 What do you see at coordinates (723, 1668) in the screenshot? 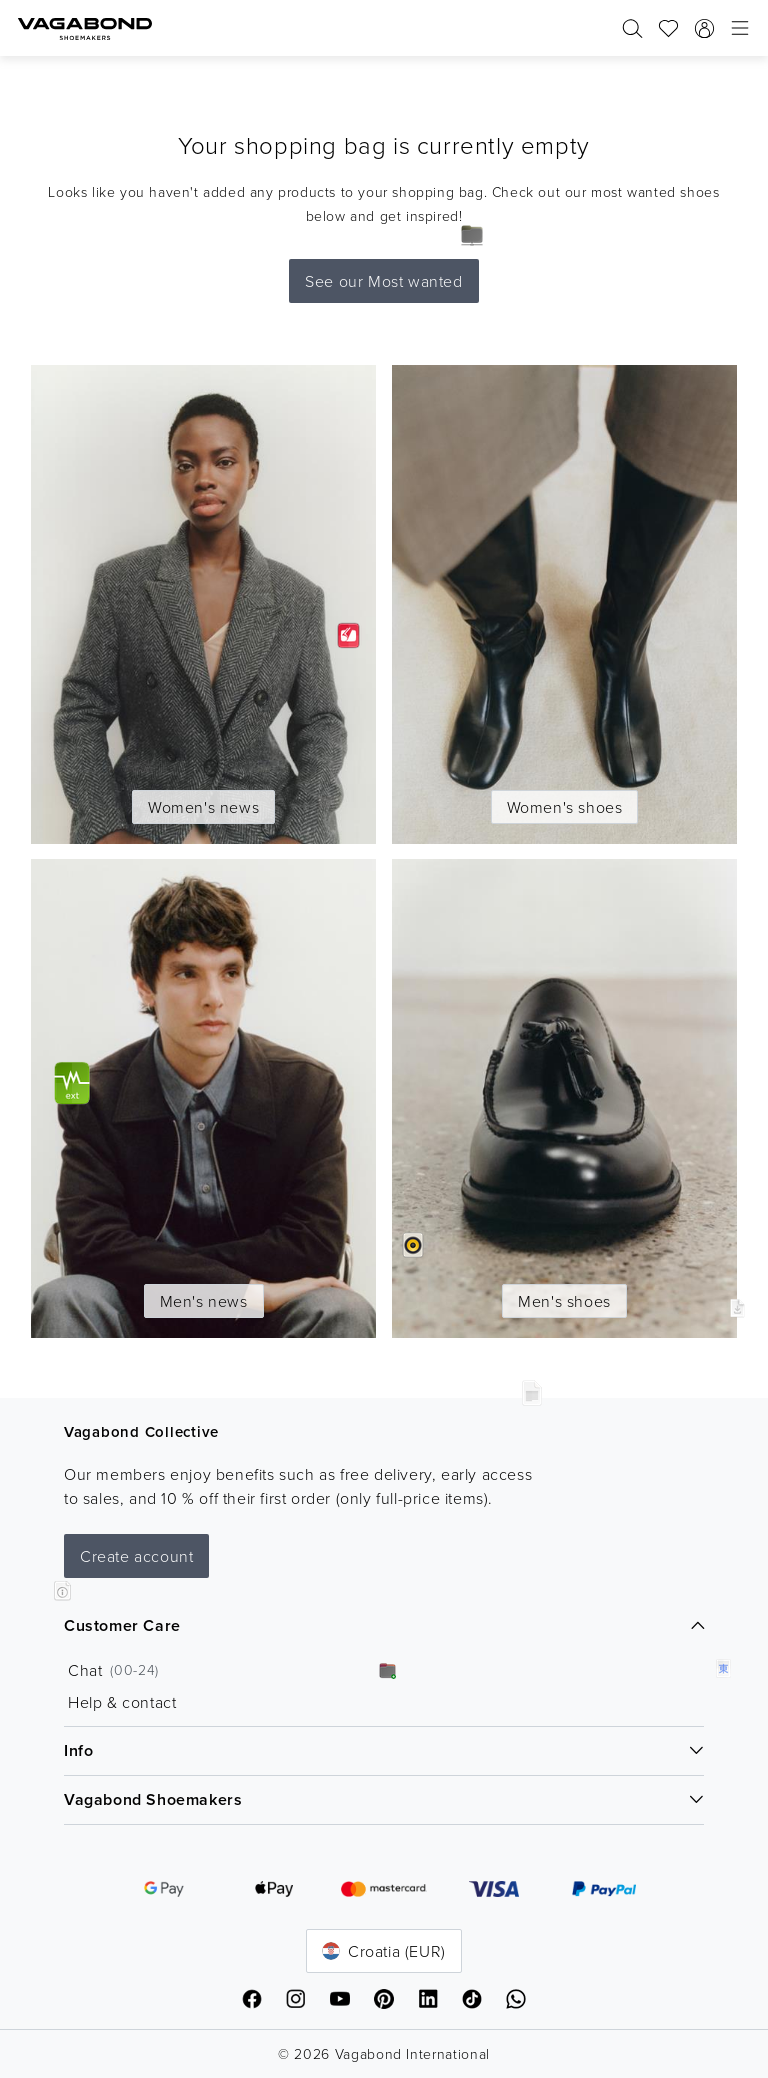
I see `launch the GNOME Mahjongg game` at bounding box center [723, 1668].